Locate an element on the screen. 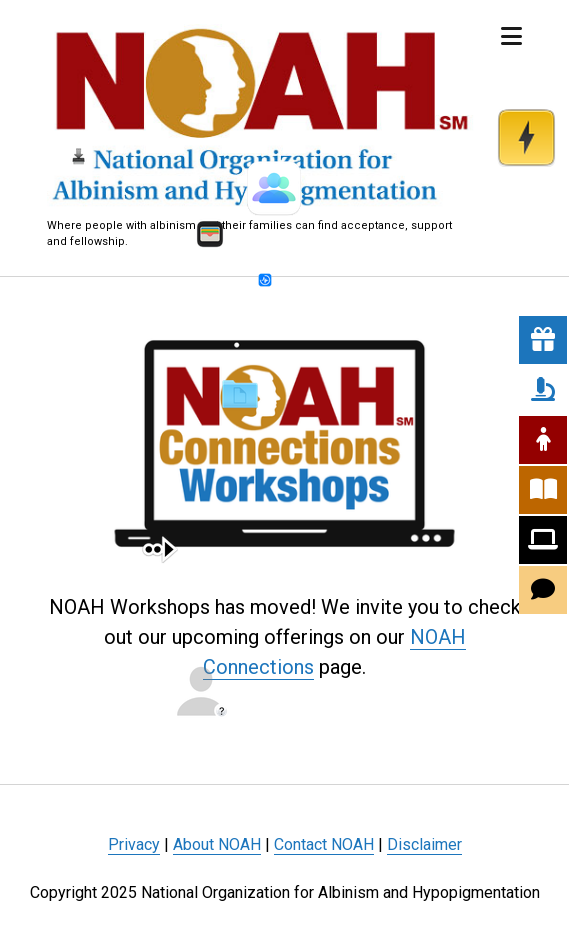 The width and height of the screenshot is (569, 929). unknown or unidentified user account is located at coordinates (201, 691).